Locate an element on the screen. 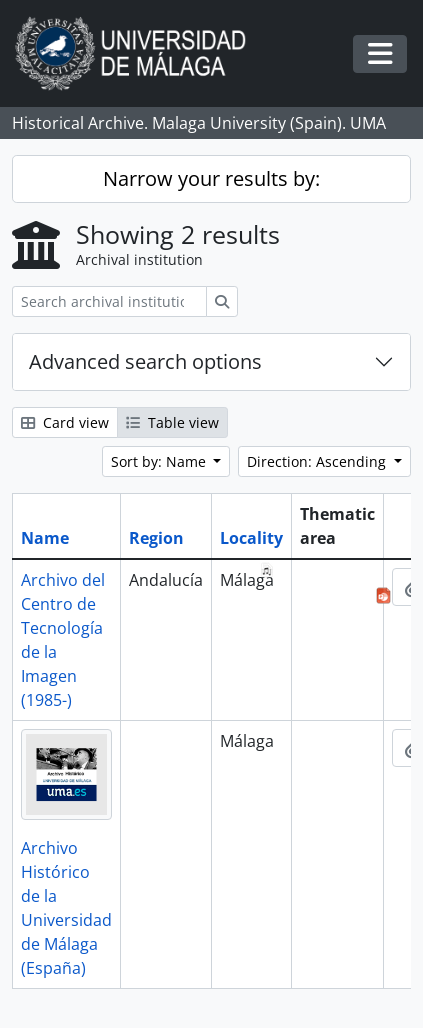 The width and height of the screenshot is (423, 1028). a powerpoint presentation file is located at coordinates (383, 595).